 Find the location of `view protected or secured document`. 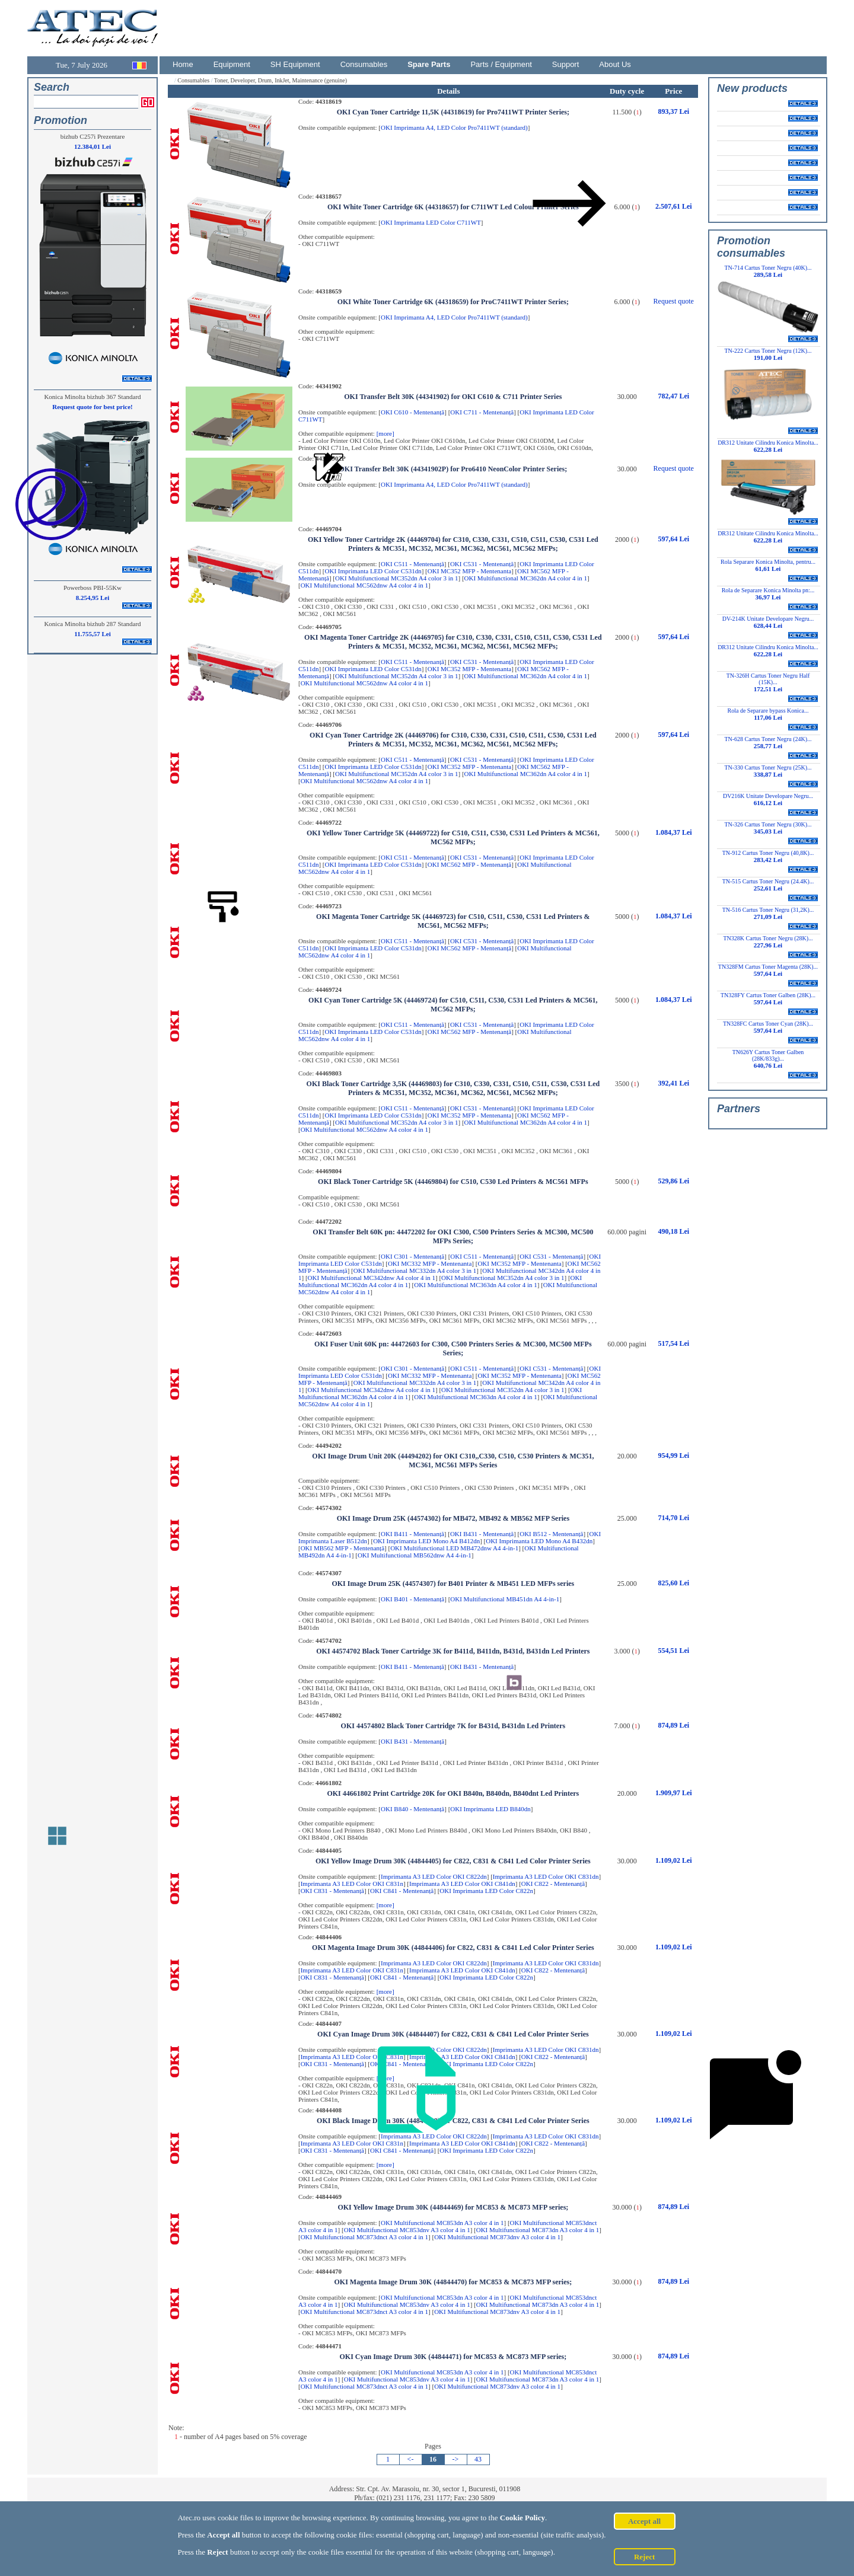

view protected or secured document is located at coordinates (416, 2089).